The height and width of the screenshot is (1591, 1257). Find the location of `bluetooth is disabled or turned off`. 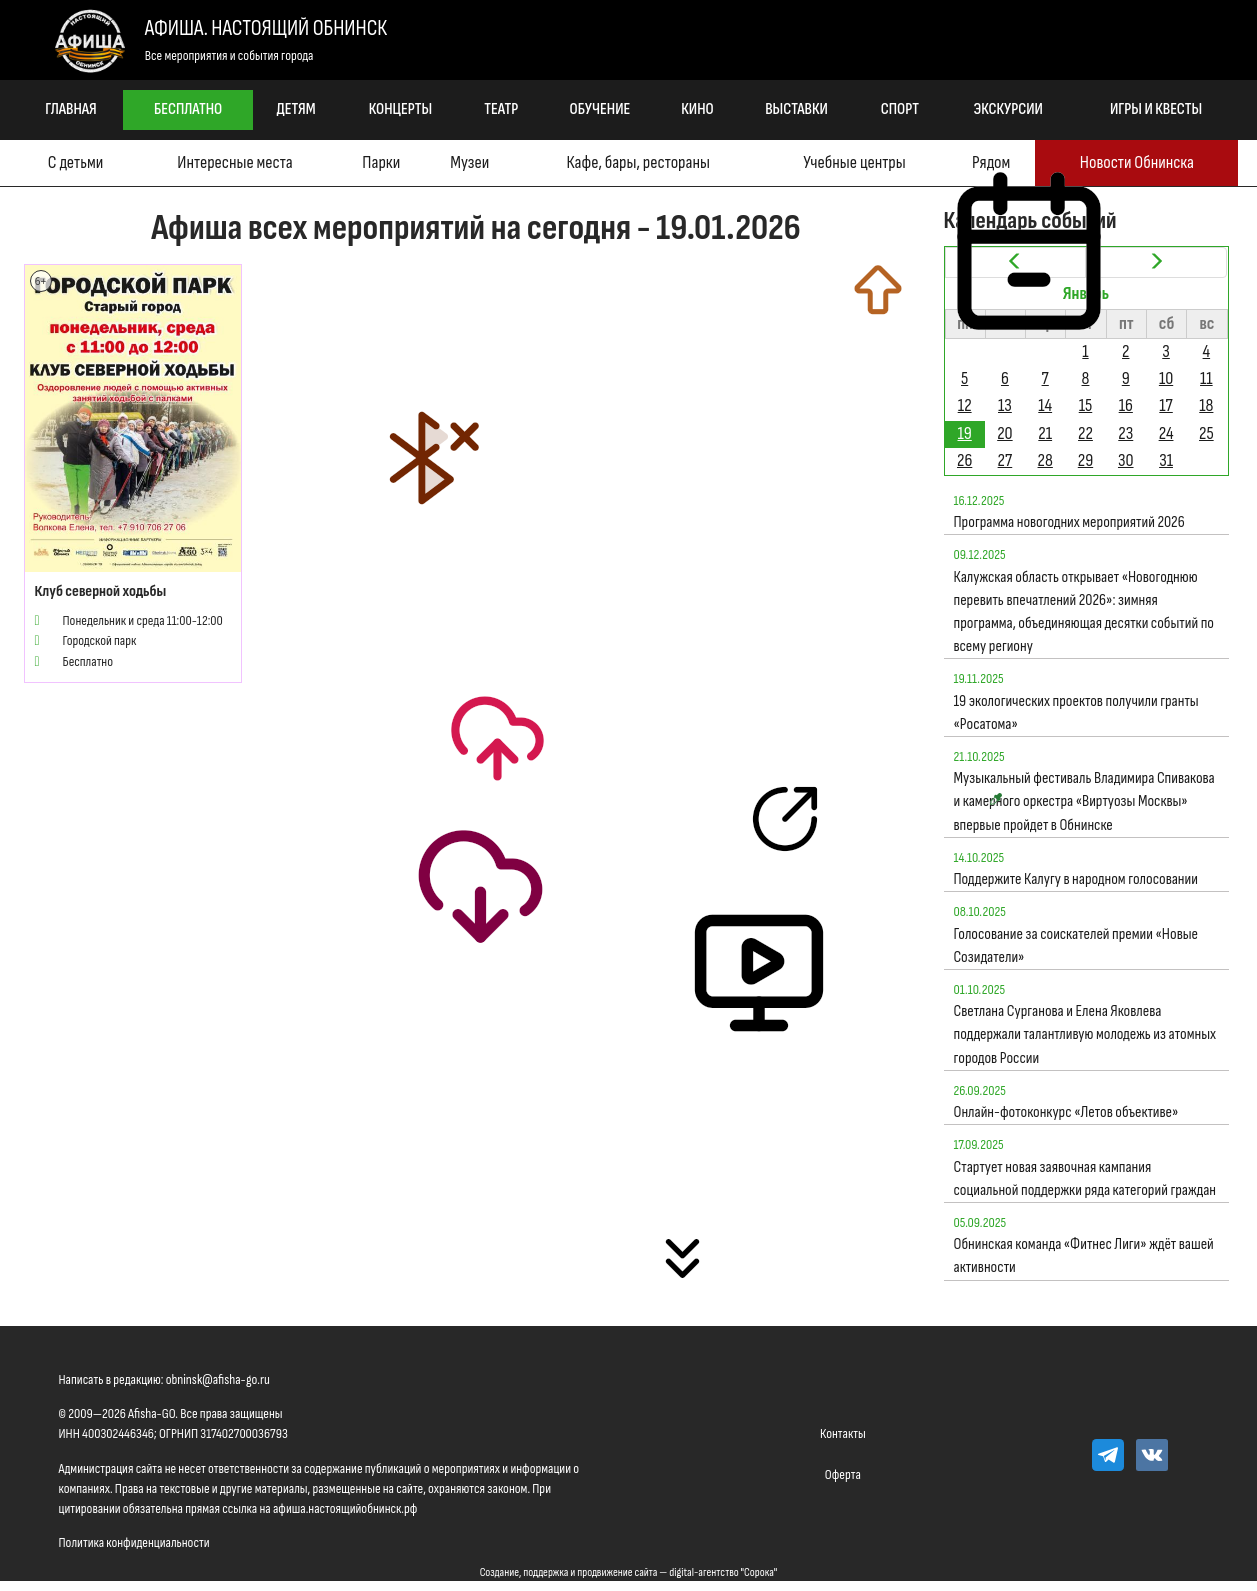

bluetooth is disabled or turned off is located at coordinates (429, 458).